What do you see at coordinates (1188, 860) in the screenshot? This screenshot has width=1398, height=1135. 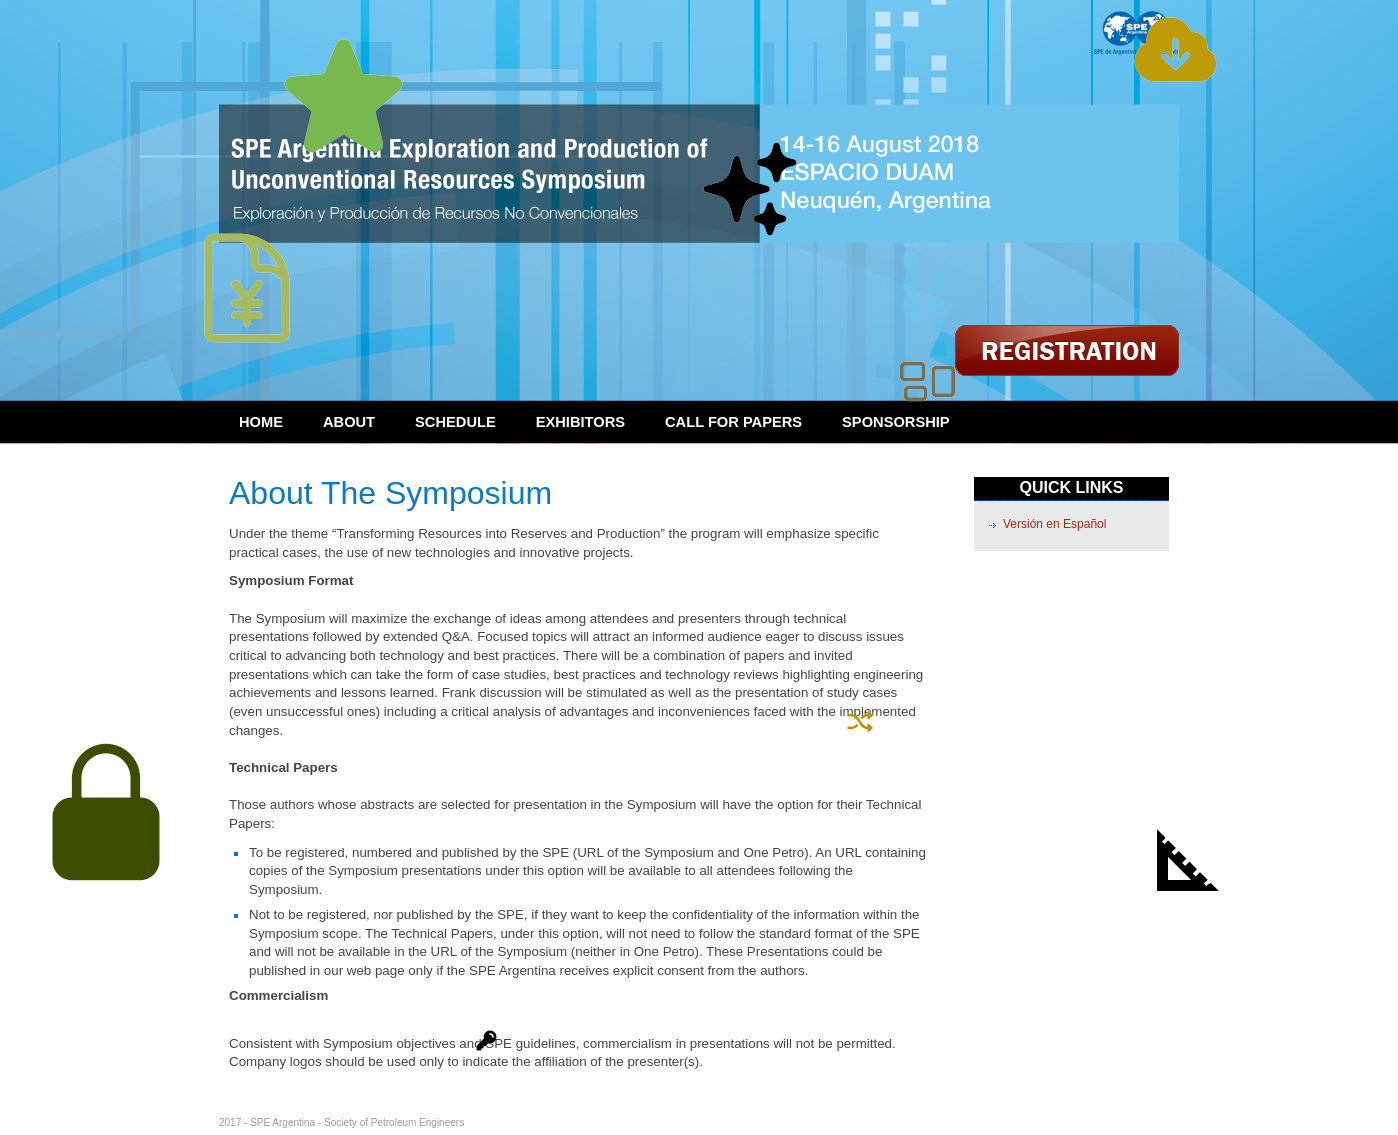 I see `measure area or dimensions` at bounding box center [1188, 860].